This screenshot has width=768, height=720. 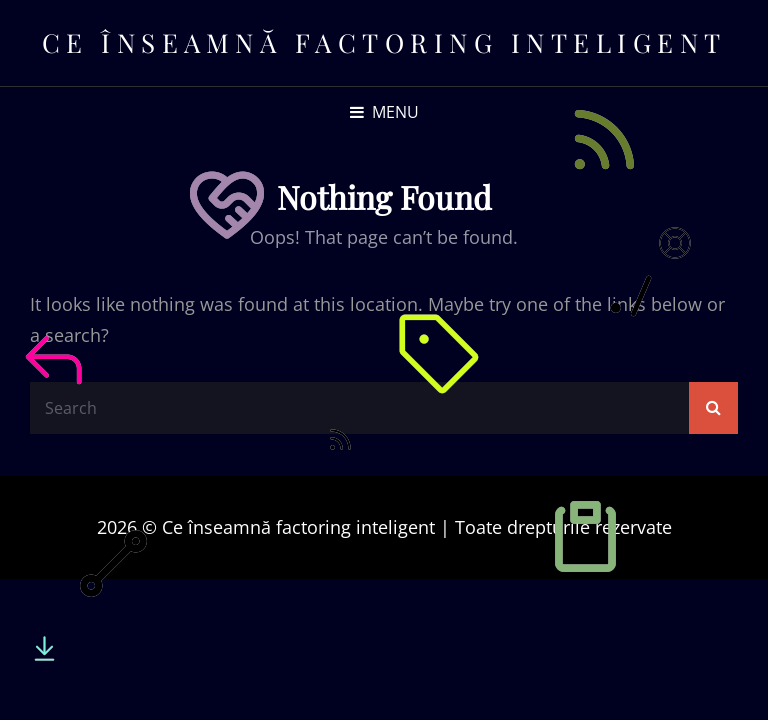 What do you see at coordinates (439, 354) in the screenshot?
I see `add or manage tags` at bounding box center [439, 354].